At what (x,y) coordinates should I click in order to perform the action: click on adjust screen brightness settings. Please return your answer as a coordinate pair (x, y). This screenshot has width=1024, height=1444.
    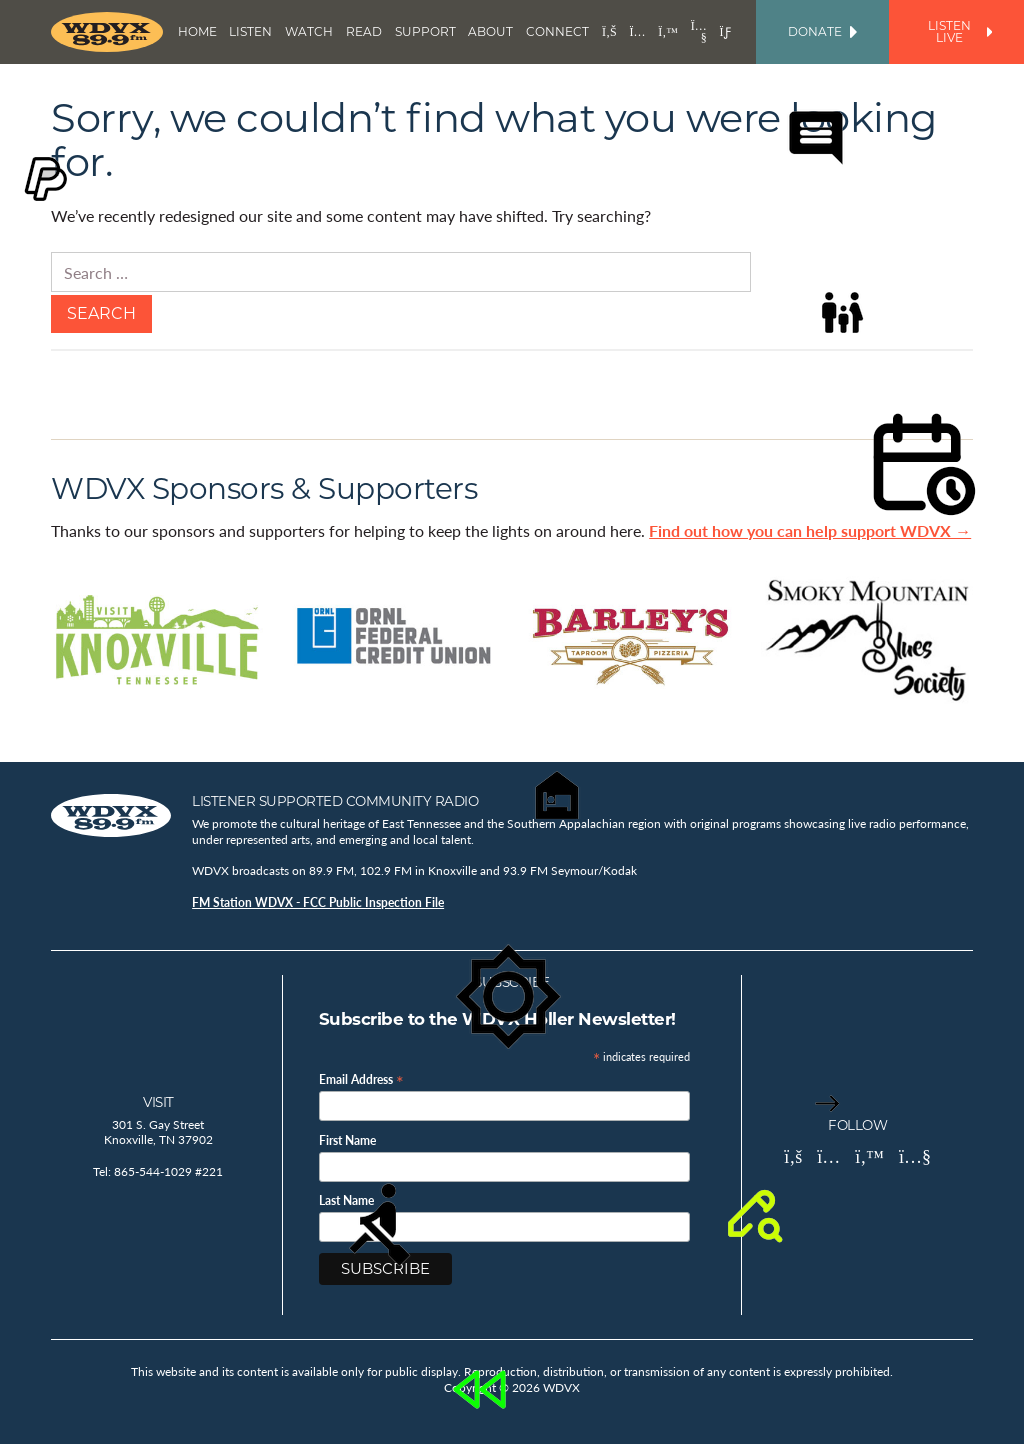
    Looking at the image, I should click on (508, 996).